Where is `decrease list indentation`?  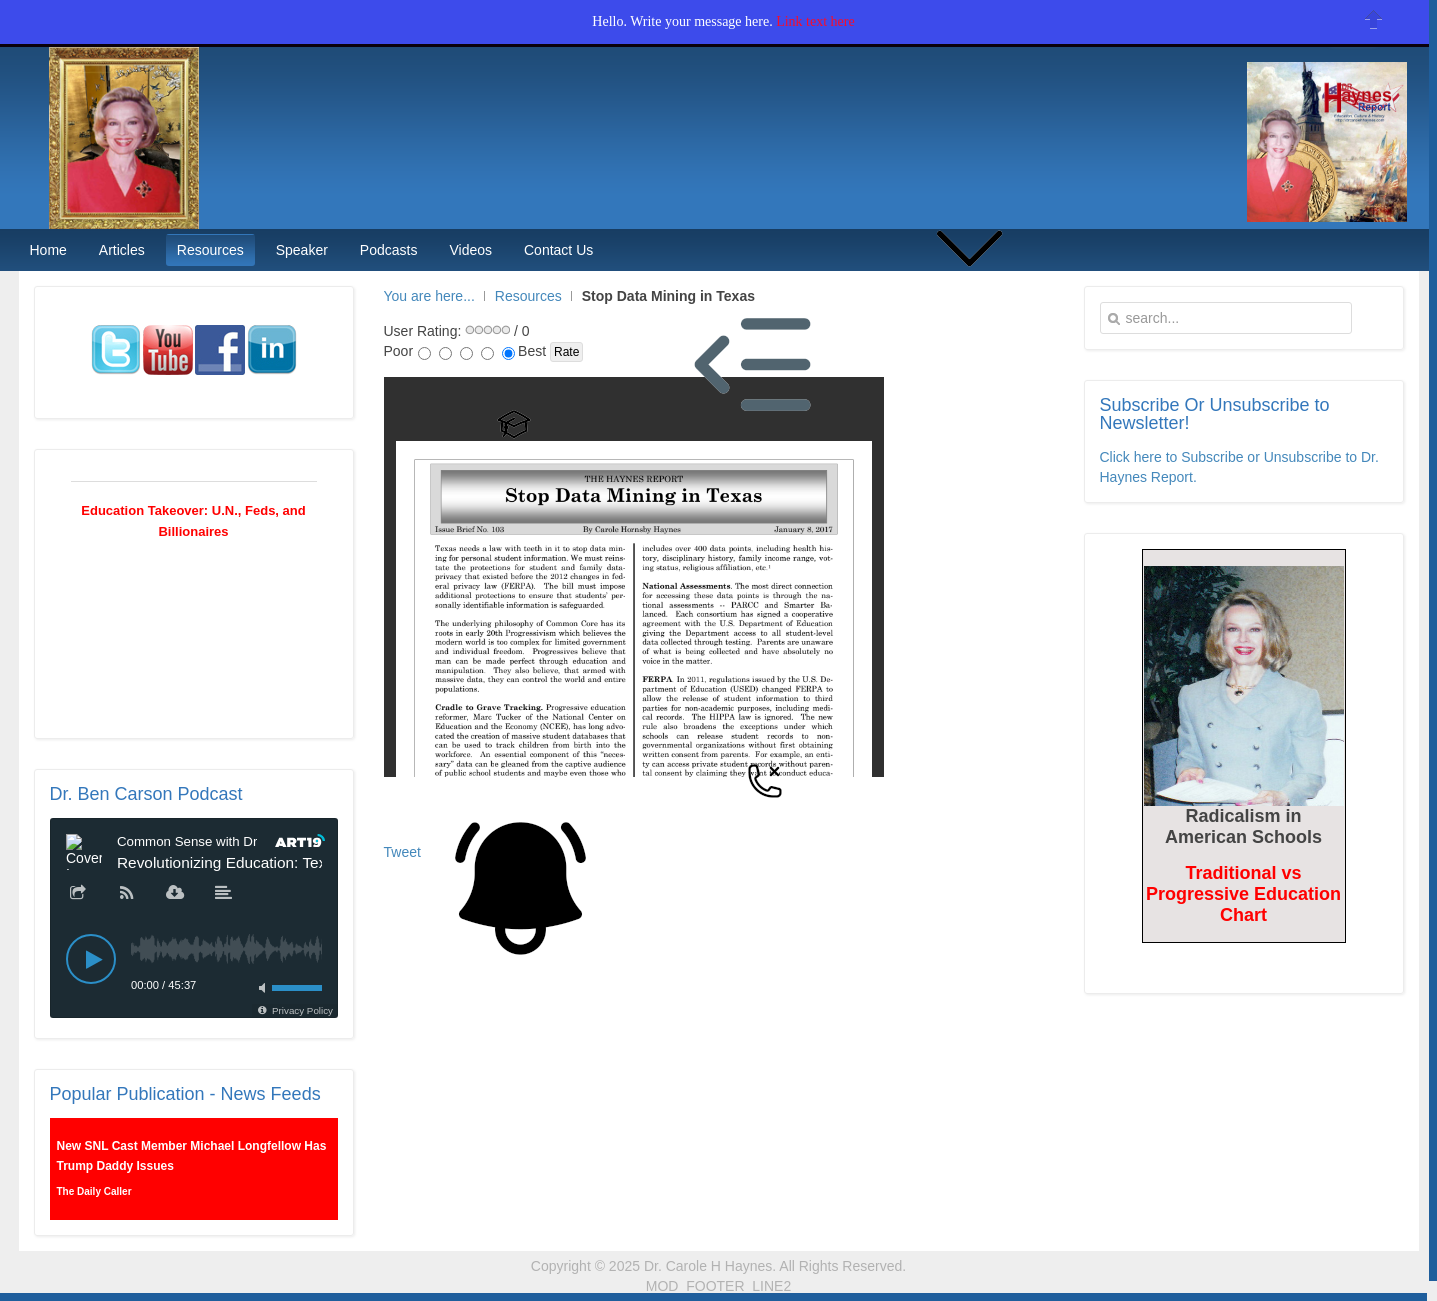
decrease list indentation is located at coordinates (752, 364).